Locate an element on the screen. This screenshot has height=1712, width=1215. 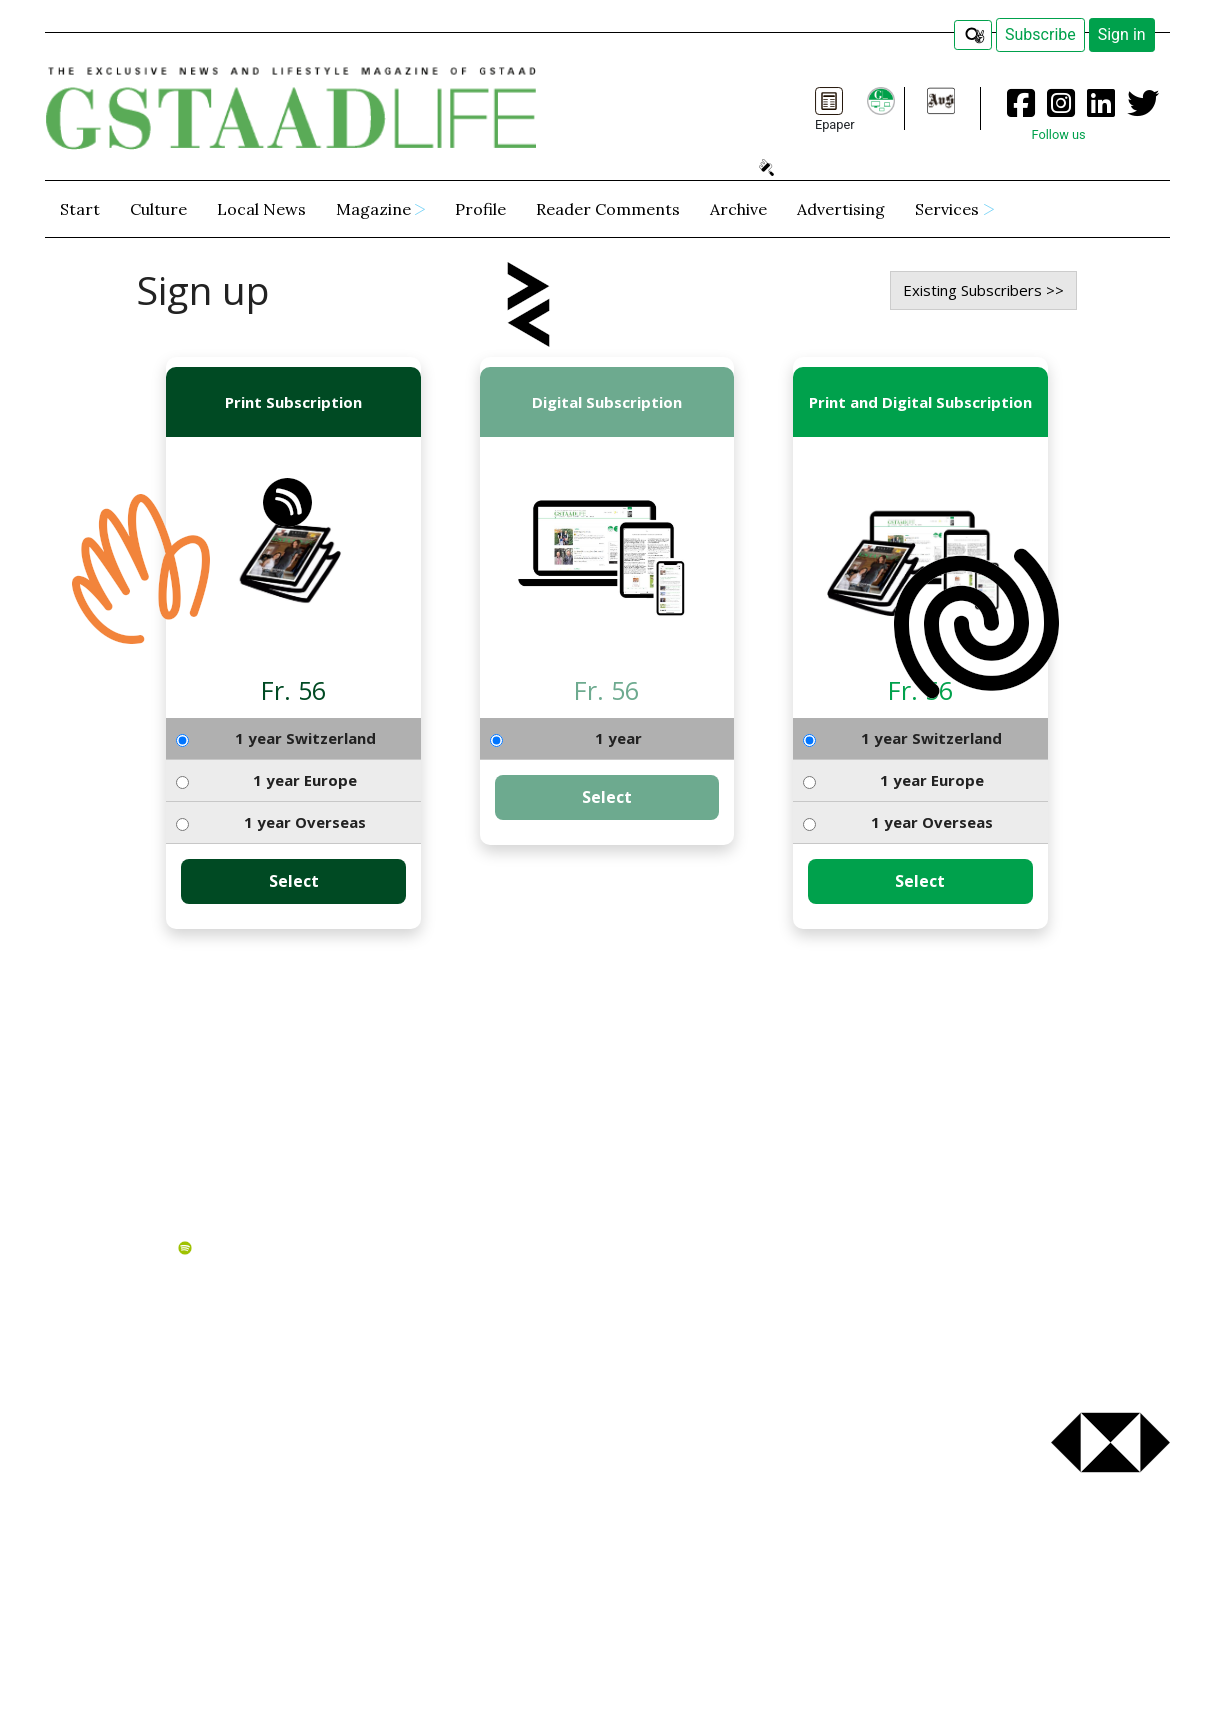
open Spotify is located at coordinates (185, 1248).